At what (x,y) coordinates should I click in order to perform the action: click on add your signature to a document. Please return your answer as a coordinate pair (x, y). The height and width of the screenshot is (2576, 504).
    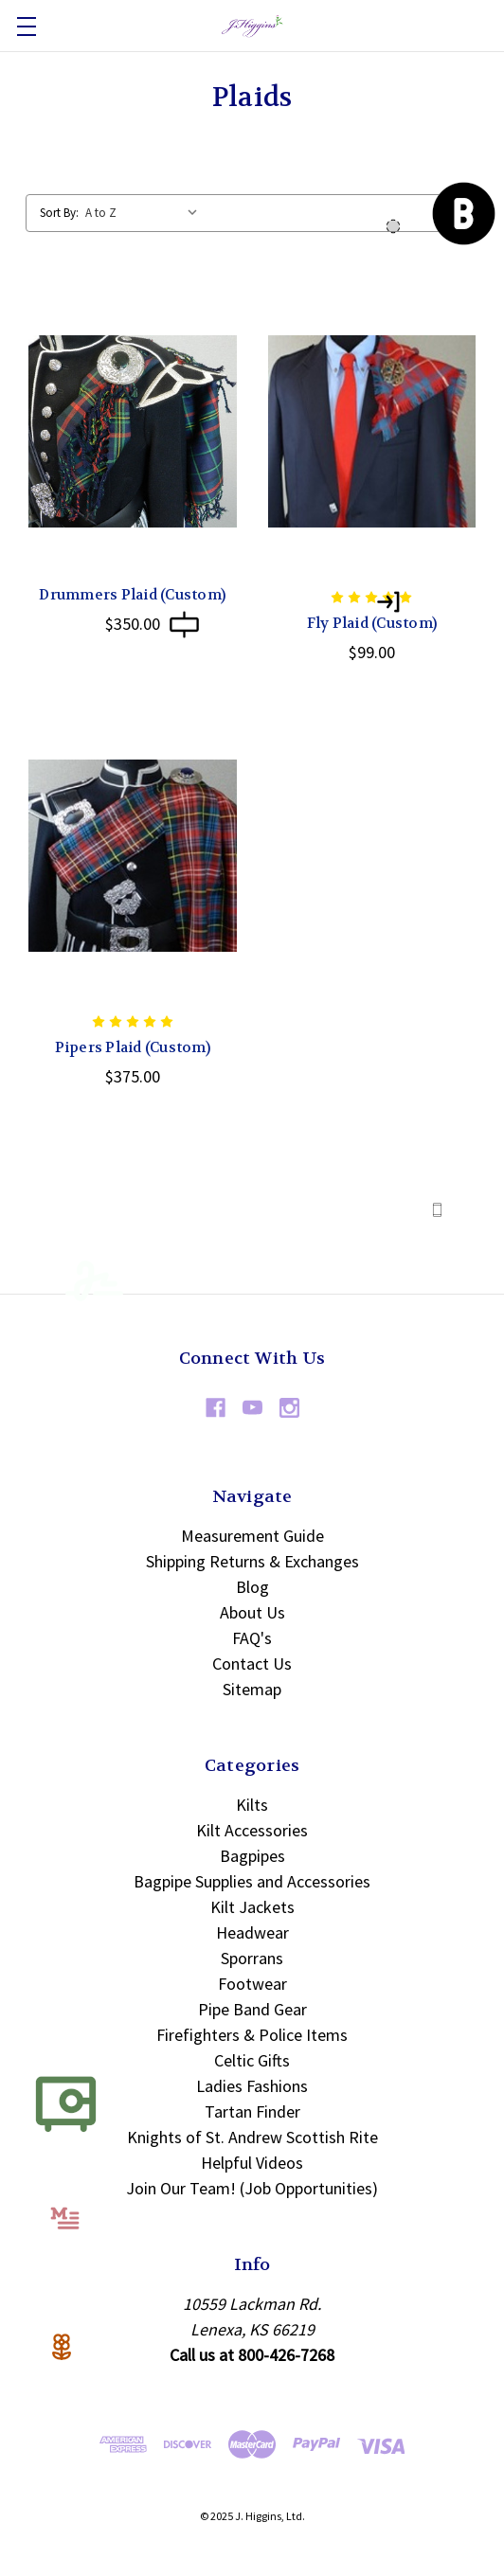
    Looking at the image, I should click on (94, 1280).